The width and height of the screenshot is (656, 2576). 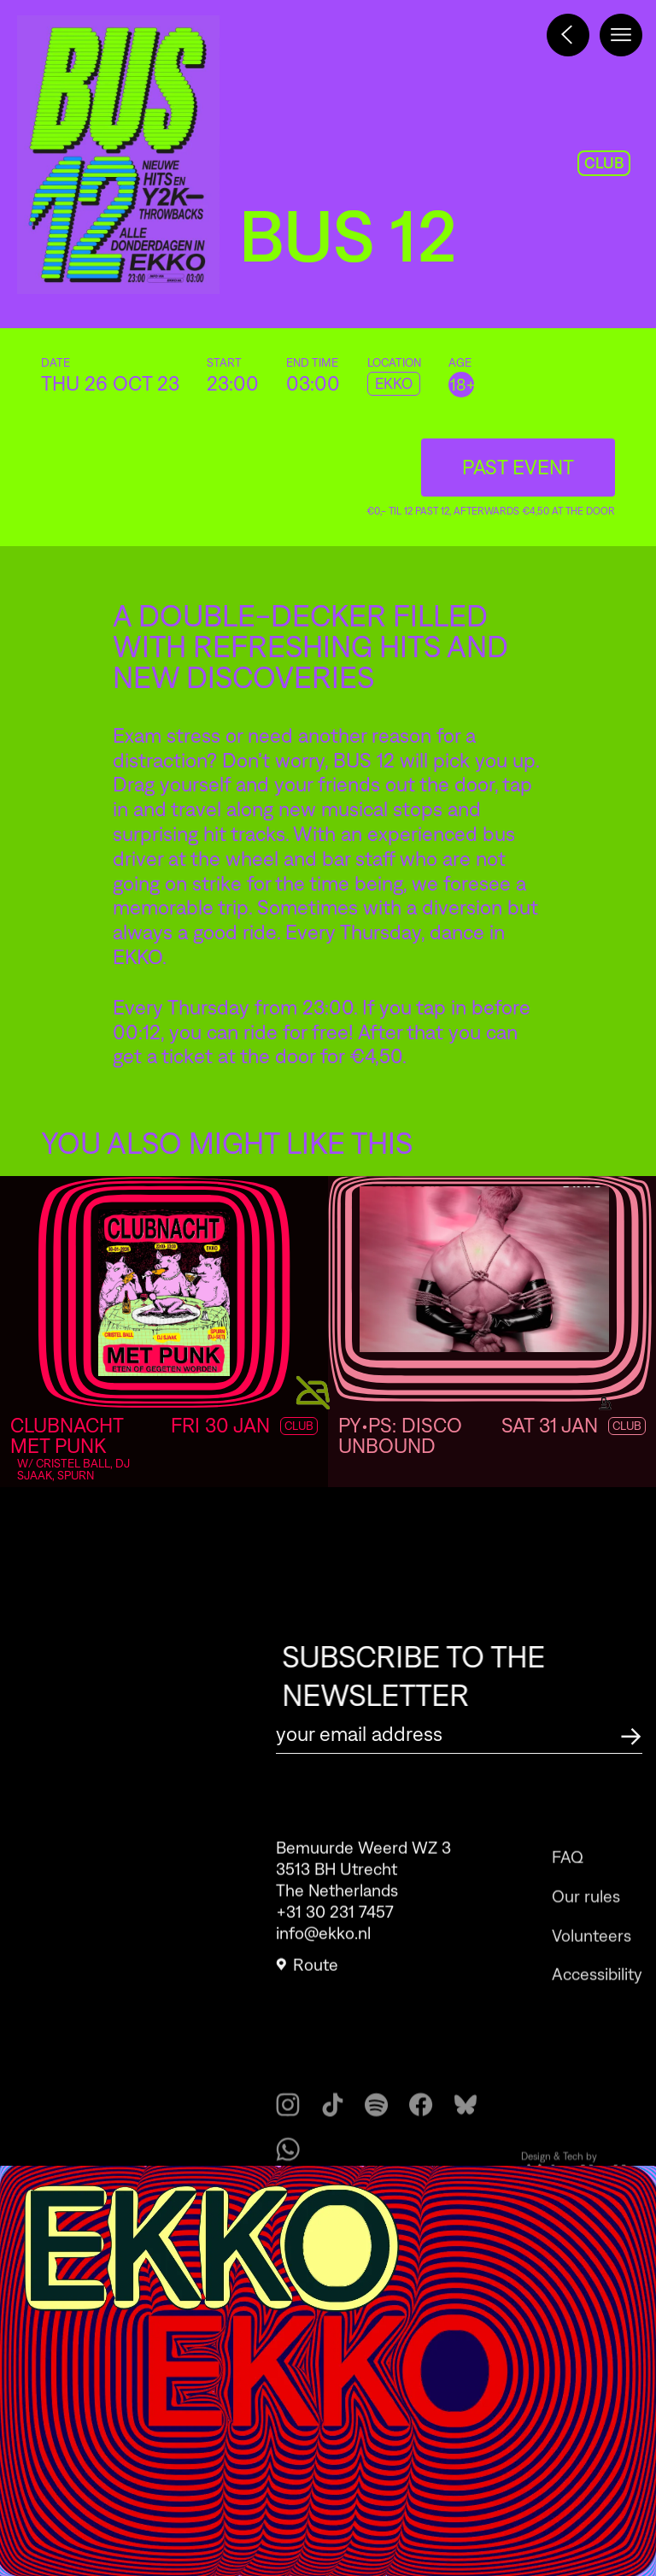 What do you see at coordinates (605, 1403) in the screenshot?
I see `access research or laboratory tools` at bounding box center [605, 1403].